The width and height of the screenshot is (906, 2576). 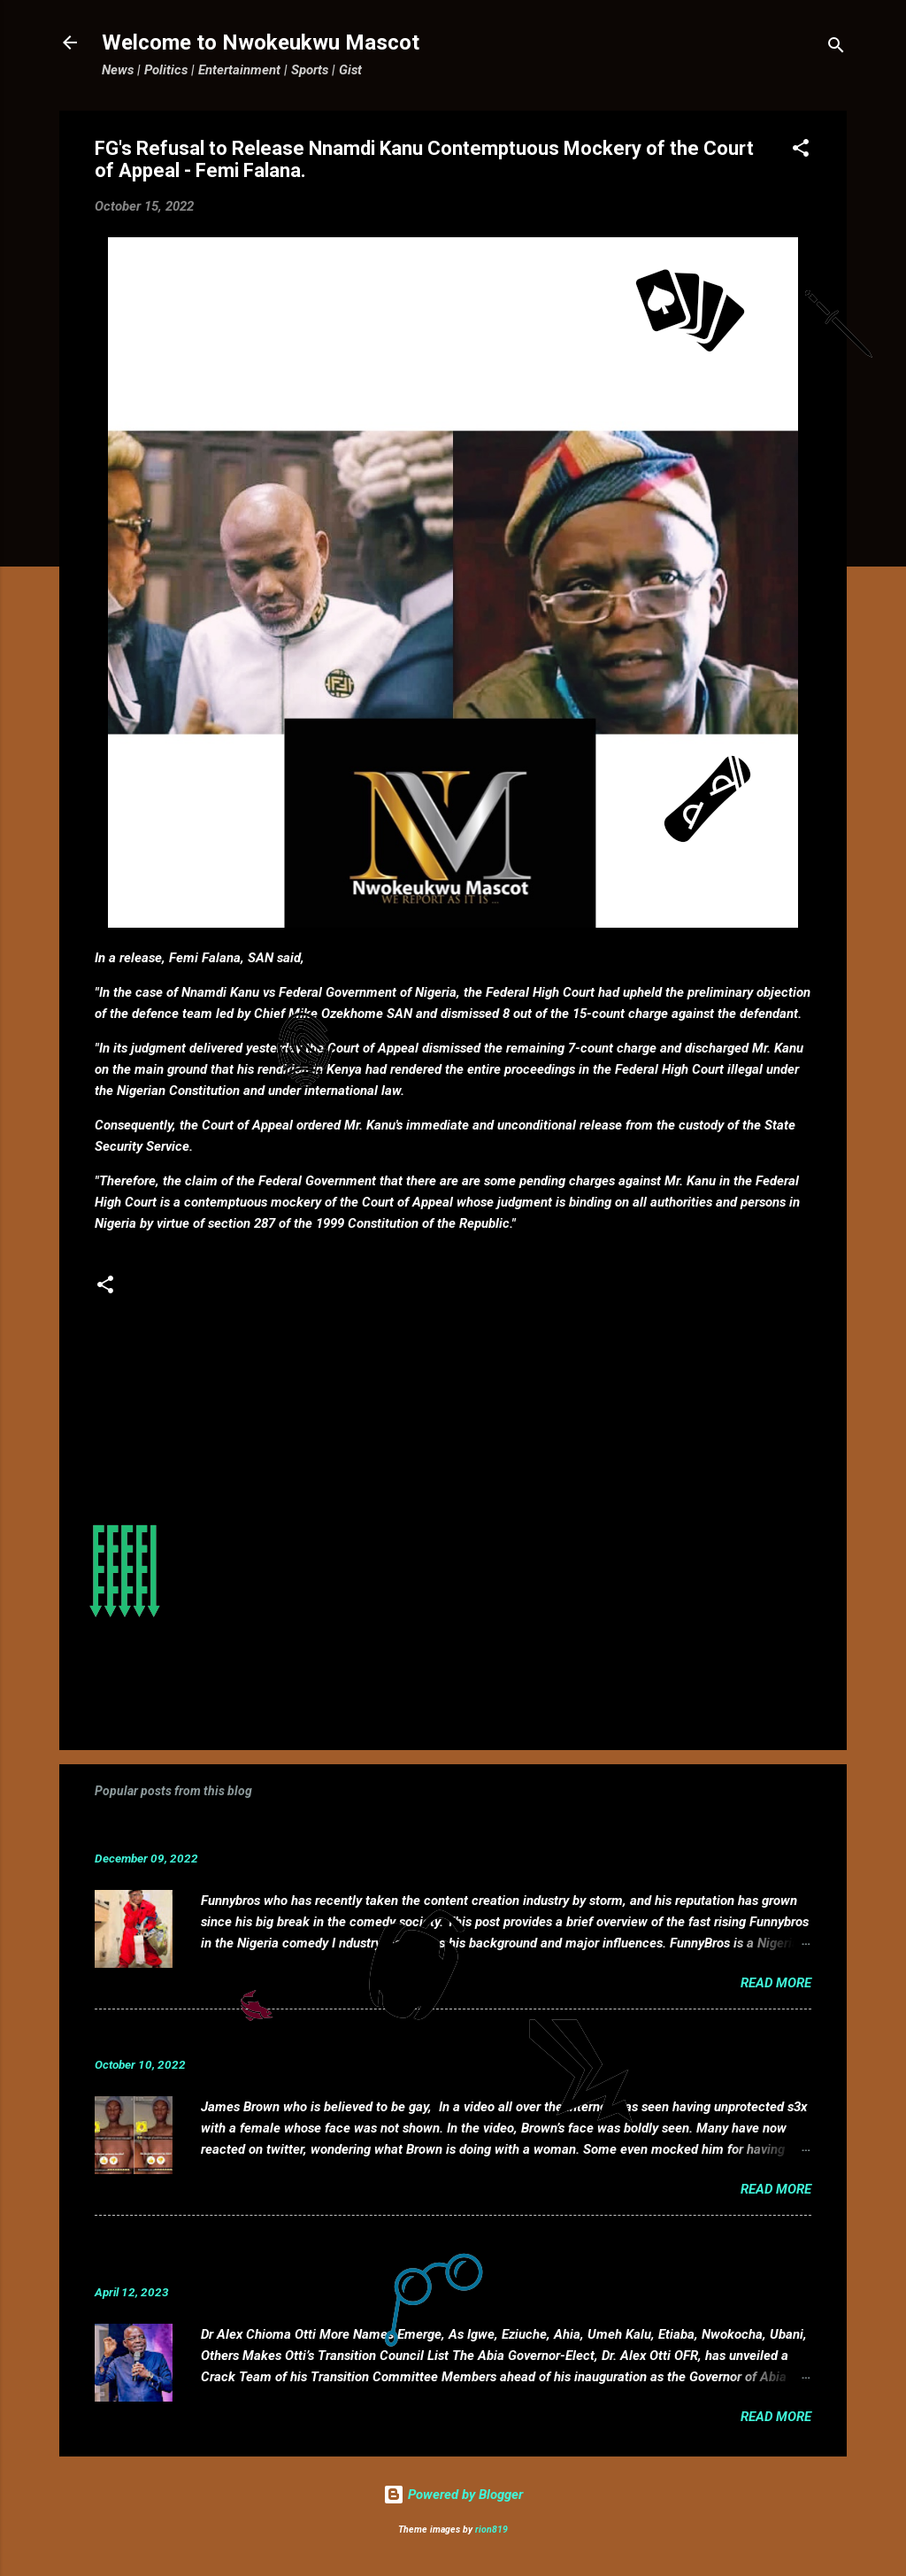 What do you see at coordinates (124, 1570) in the screenshot?
I see `access castle or fortress defenses` at bounding box center [124, 1570].